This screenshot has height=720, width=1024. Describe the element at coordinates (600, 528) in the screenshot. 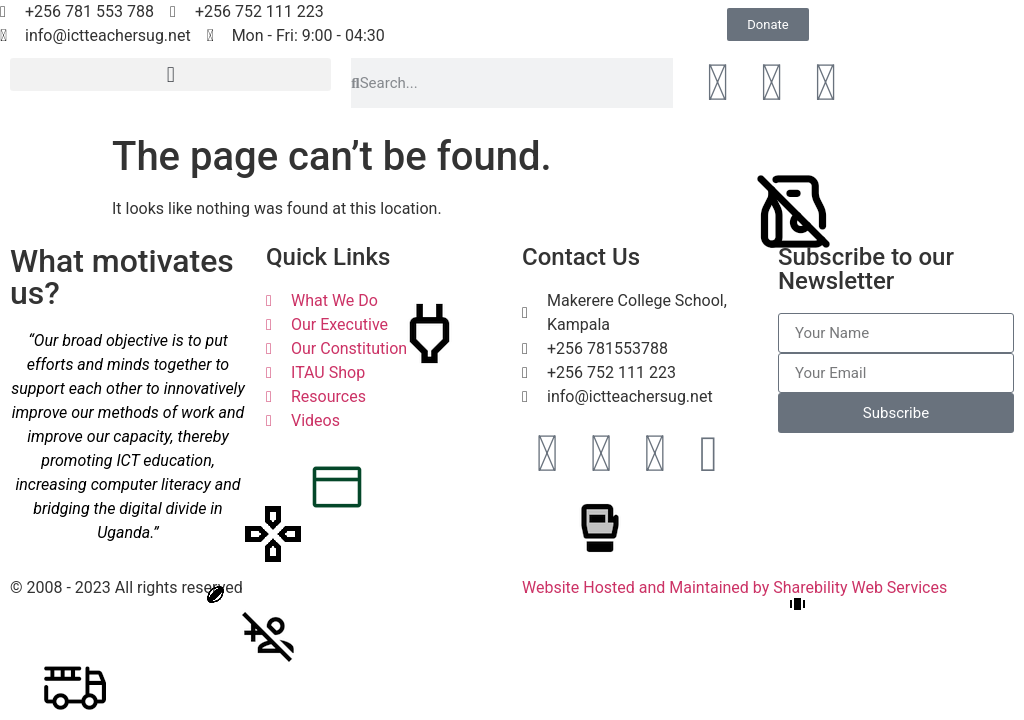

I see `access mixed martial arts or boxing content` at that location.